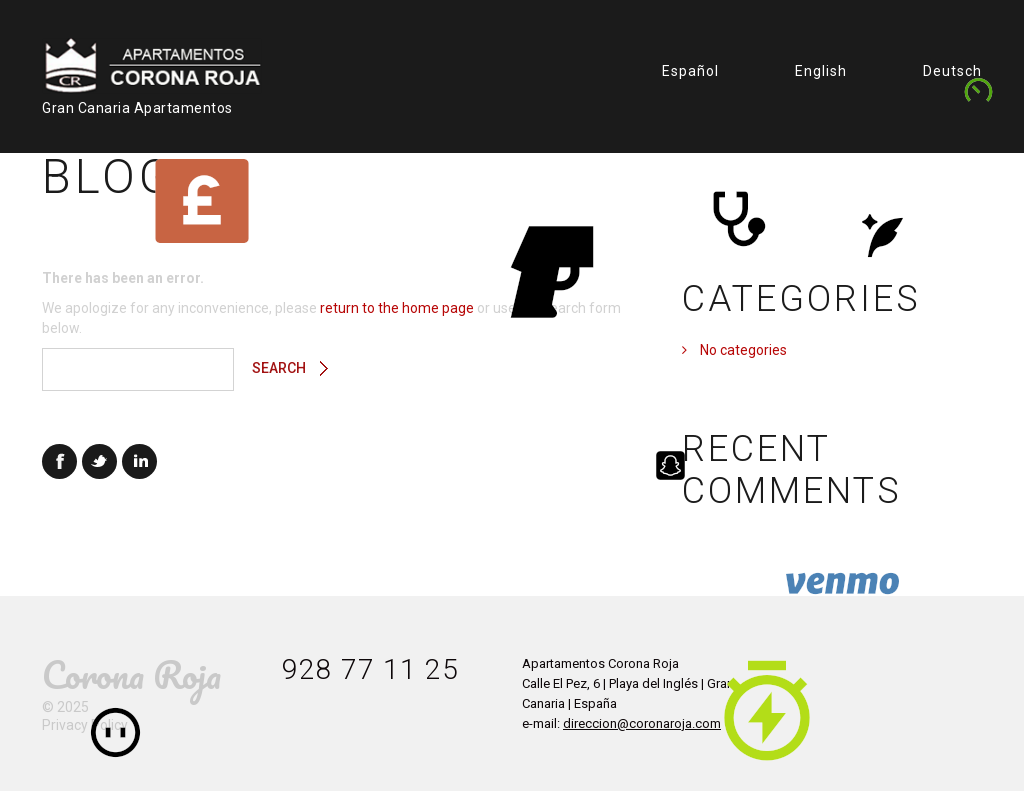 This screenshot has width=1024, height=791. I want to click on indicates power outlet or electrical socket location, so click(115, 732).